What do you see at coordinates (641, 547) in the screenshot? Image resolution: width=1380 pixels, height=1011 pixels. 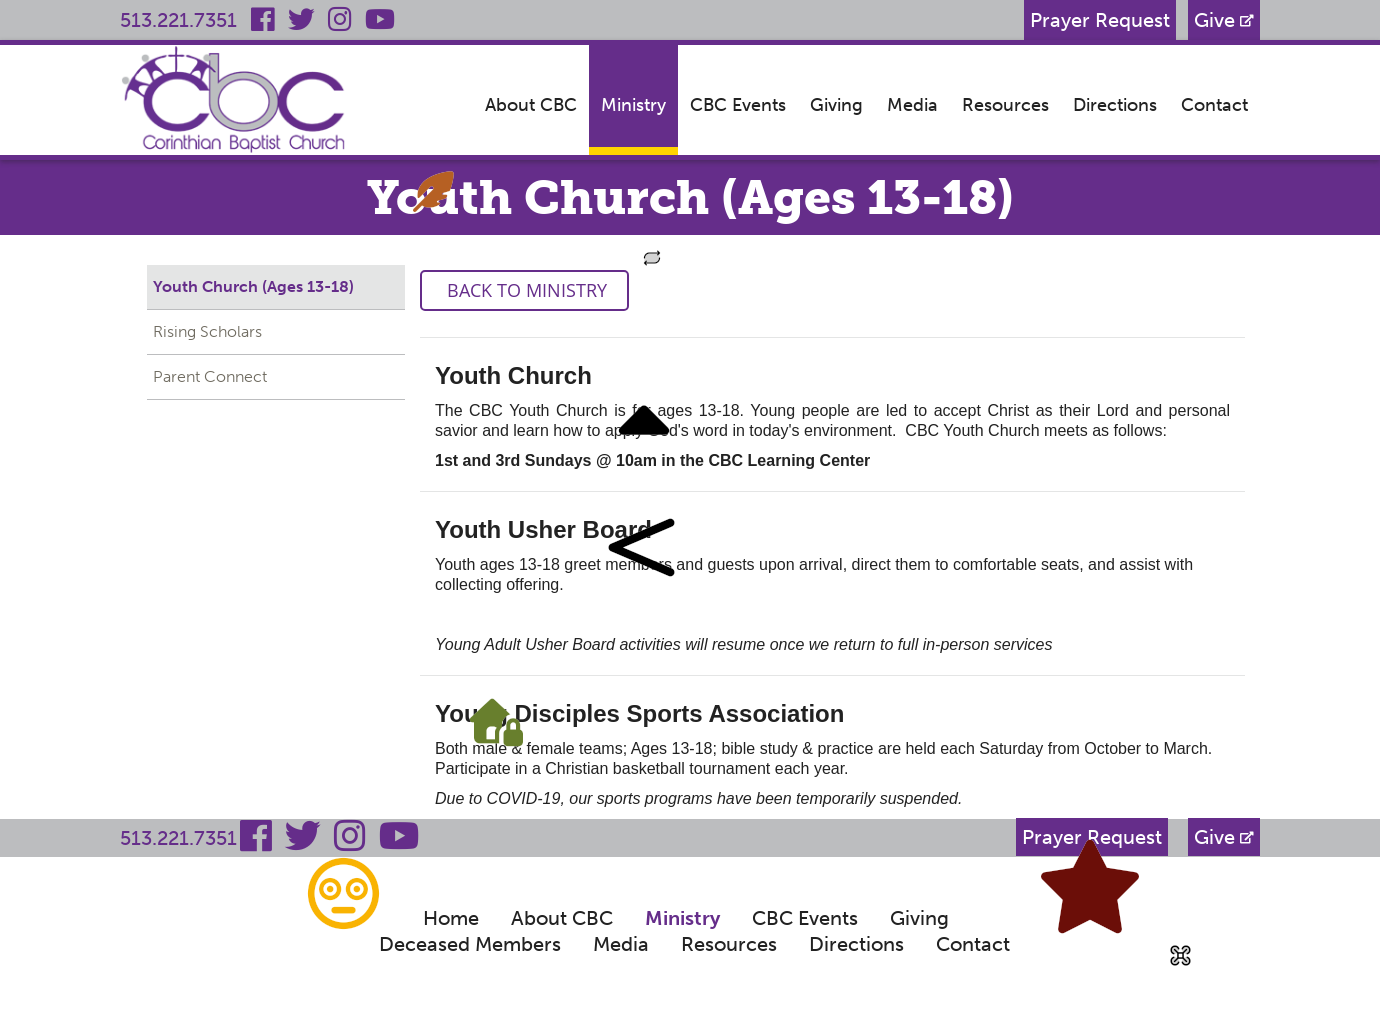 I see `less than comparison operator` at bounding box center [641, 547].